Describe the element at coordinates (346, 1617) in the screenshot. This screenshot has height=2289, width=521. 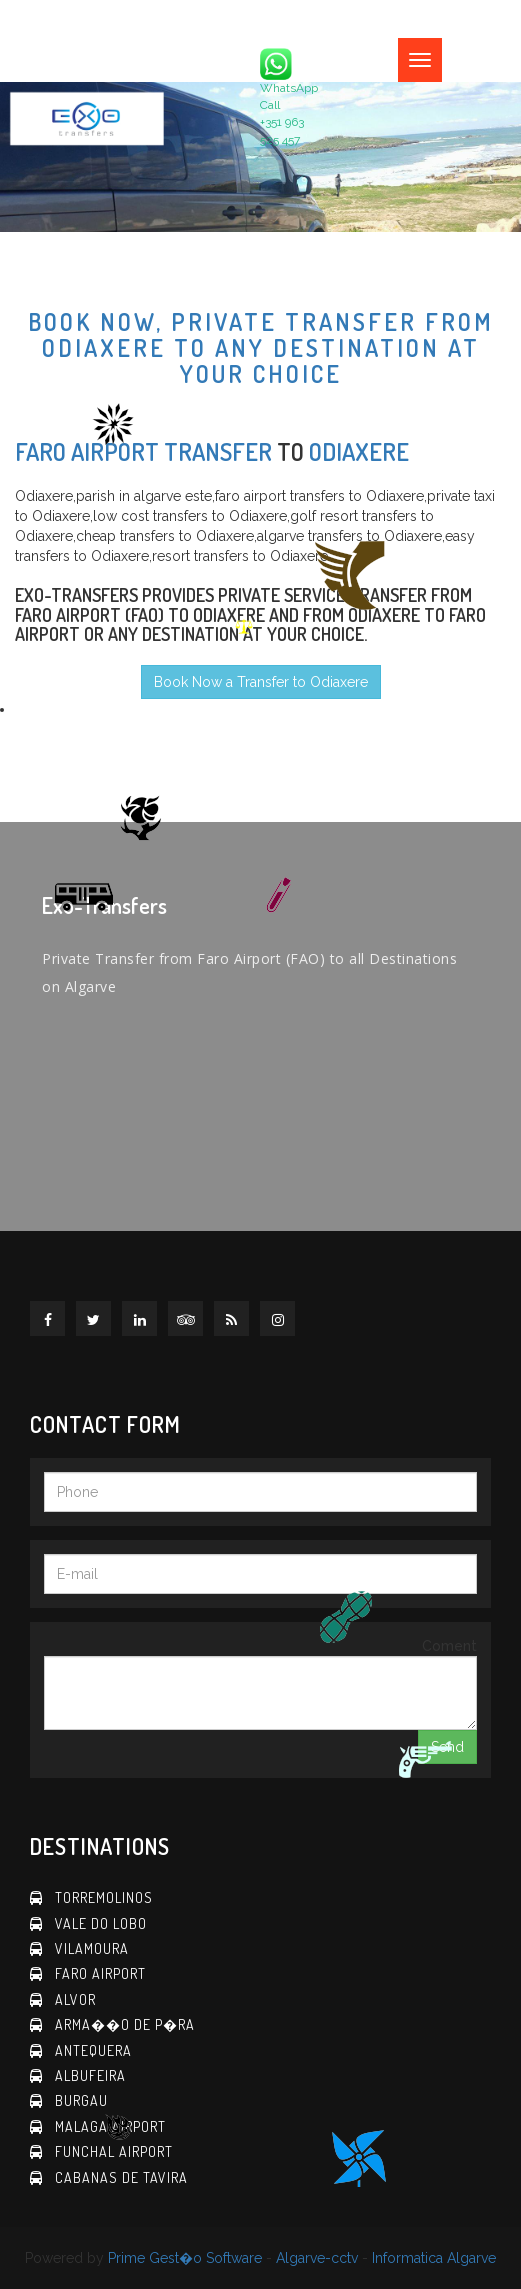
I see `indicates peanut ingredient or allergen warning` at that location.